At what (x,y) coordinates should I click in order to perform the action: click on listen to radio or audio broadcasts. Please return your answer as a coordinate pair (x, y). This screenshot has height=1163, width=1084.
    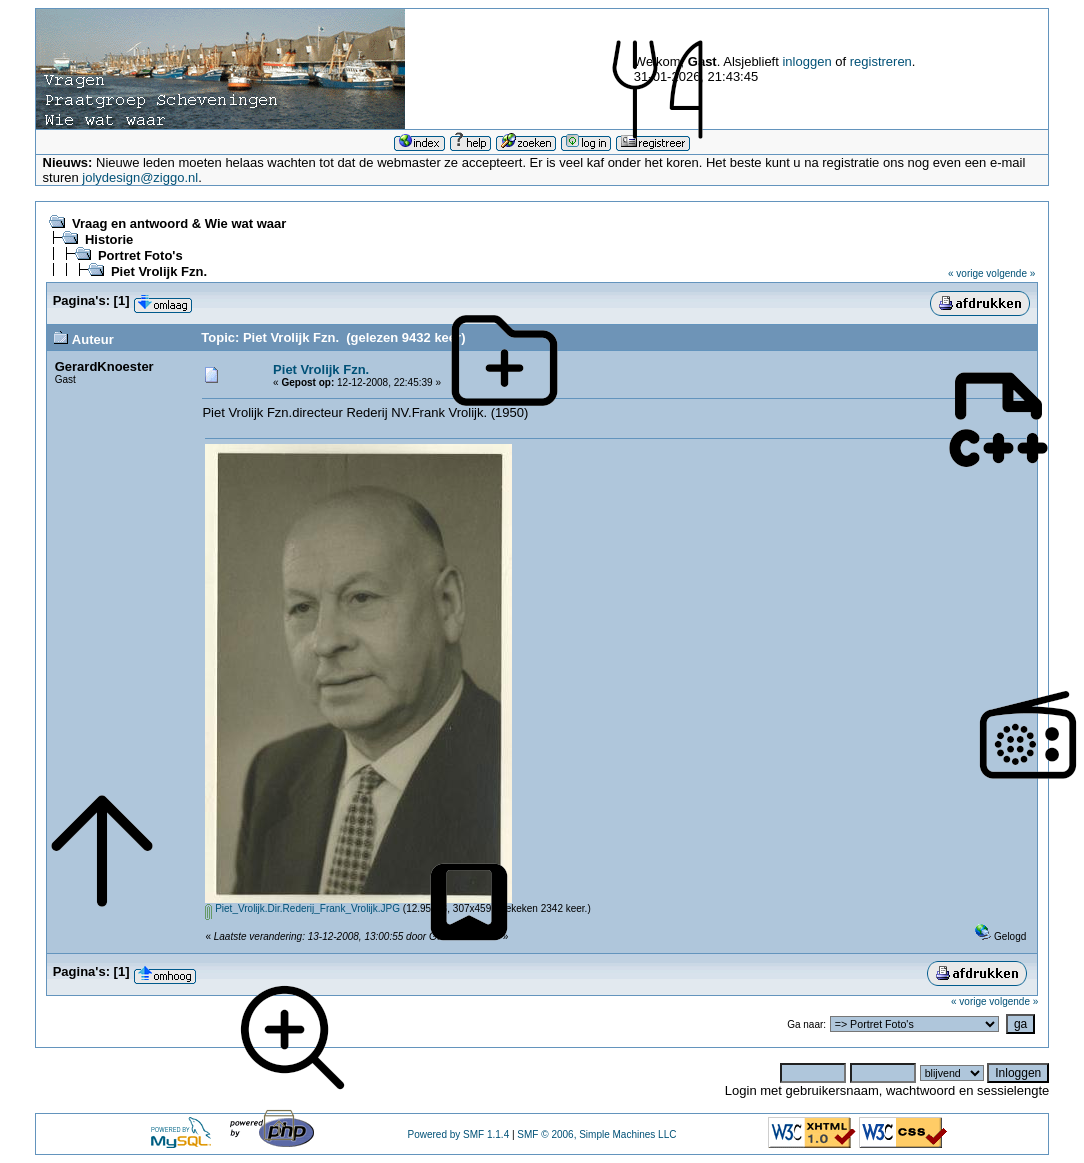
    Looking at the image, I should click on (1028, 734).